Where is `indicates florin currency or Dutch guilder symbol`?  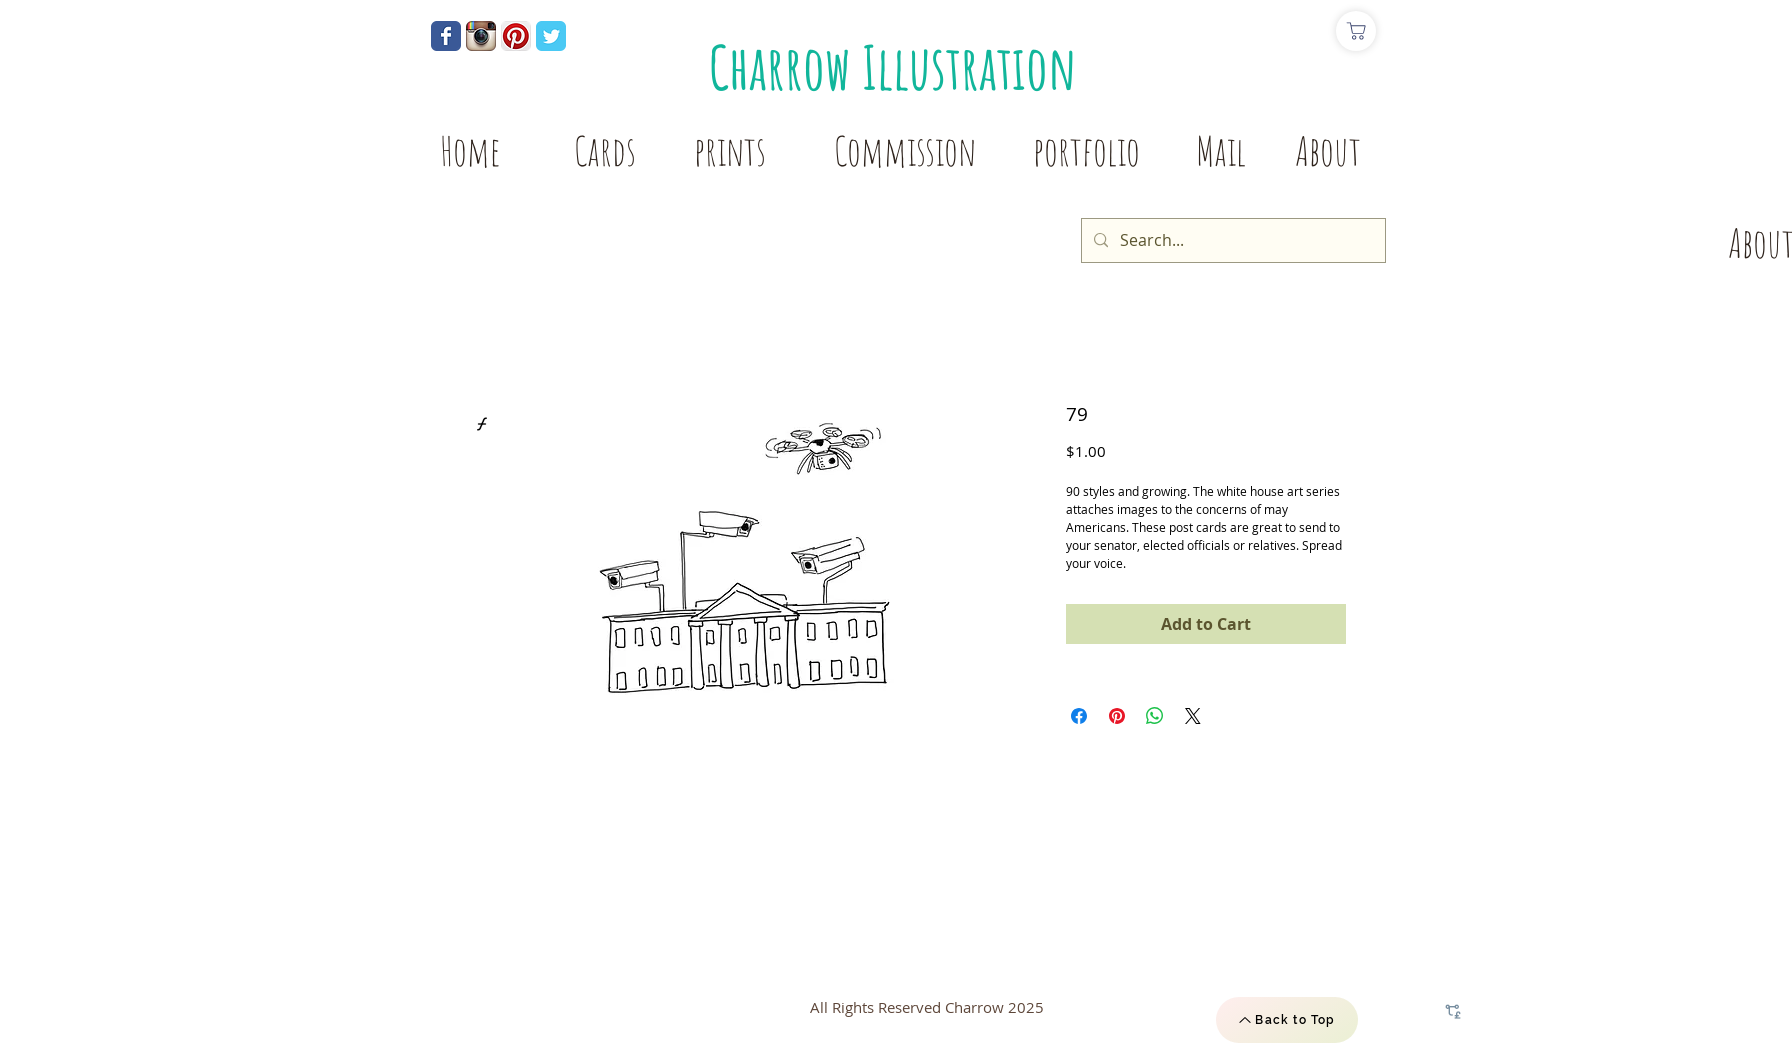
indicates florin currency or Dutch guilder symbol is located at coordinates (482, 424).